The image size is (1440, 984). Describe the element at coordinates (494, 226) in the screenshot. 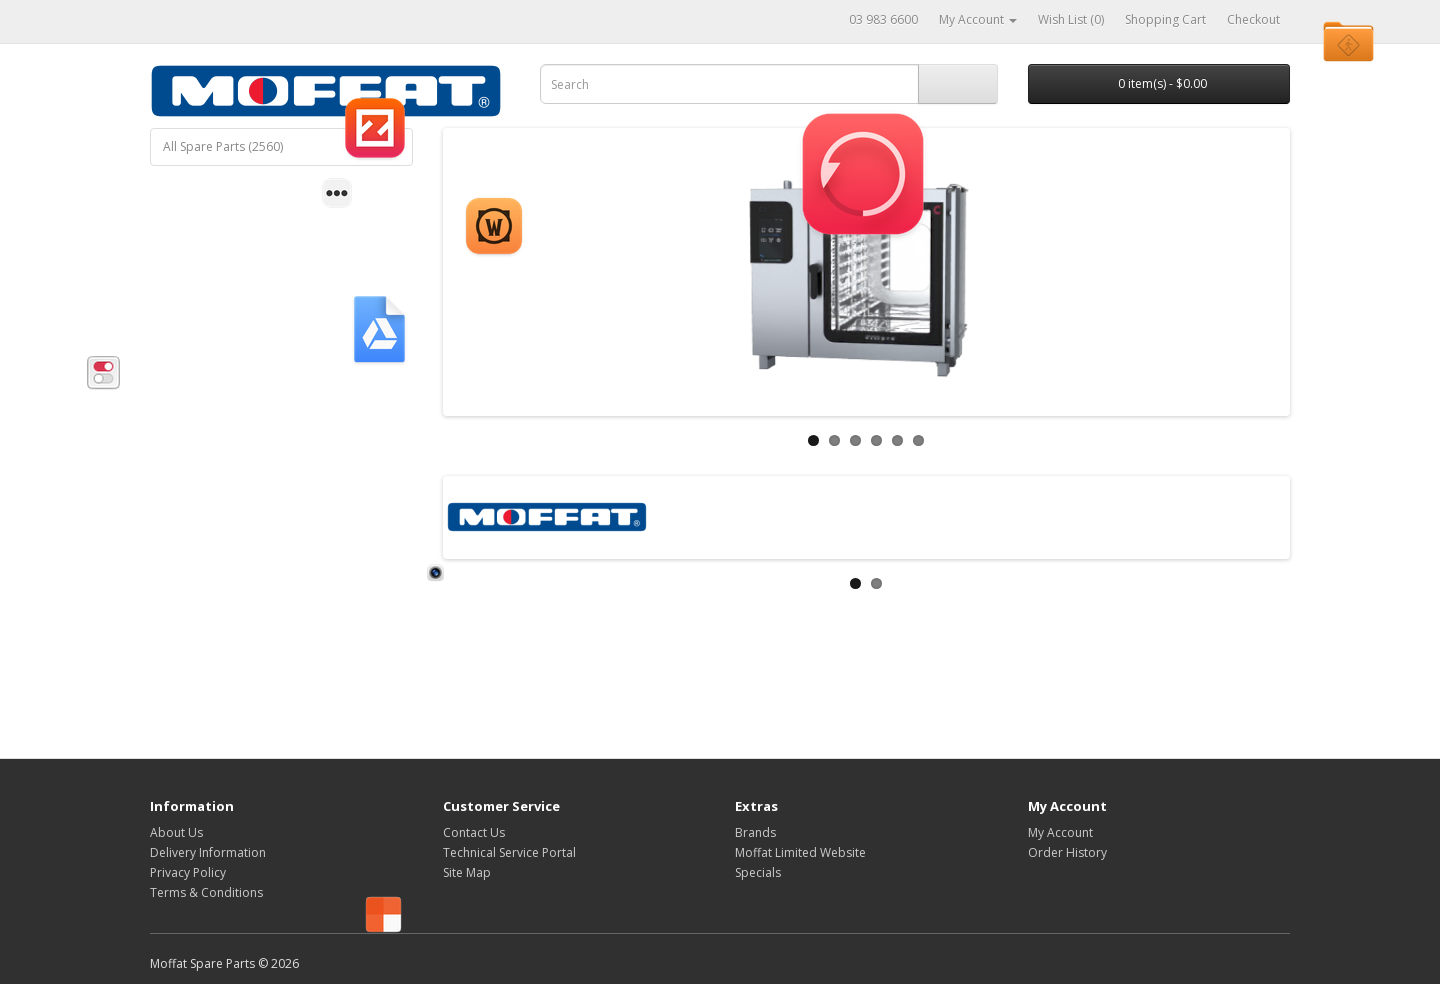

I see `launch World of Warcraft` at that location.